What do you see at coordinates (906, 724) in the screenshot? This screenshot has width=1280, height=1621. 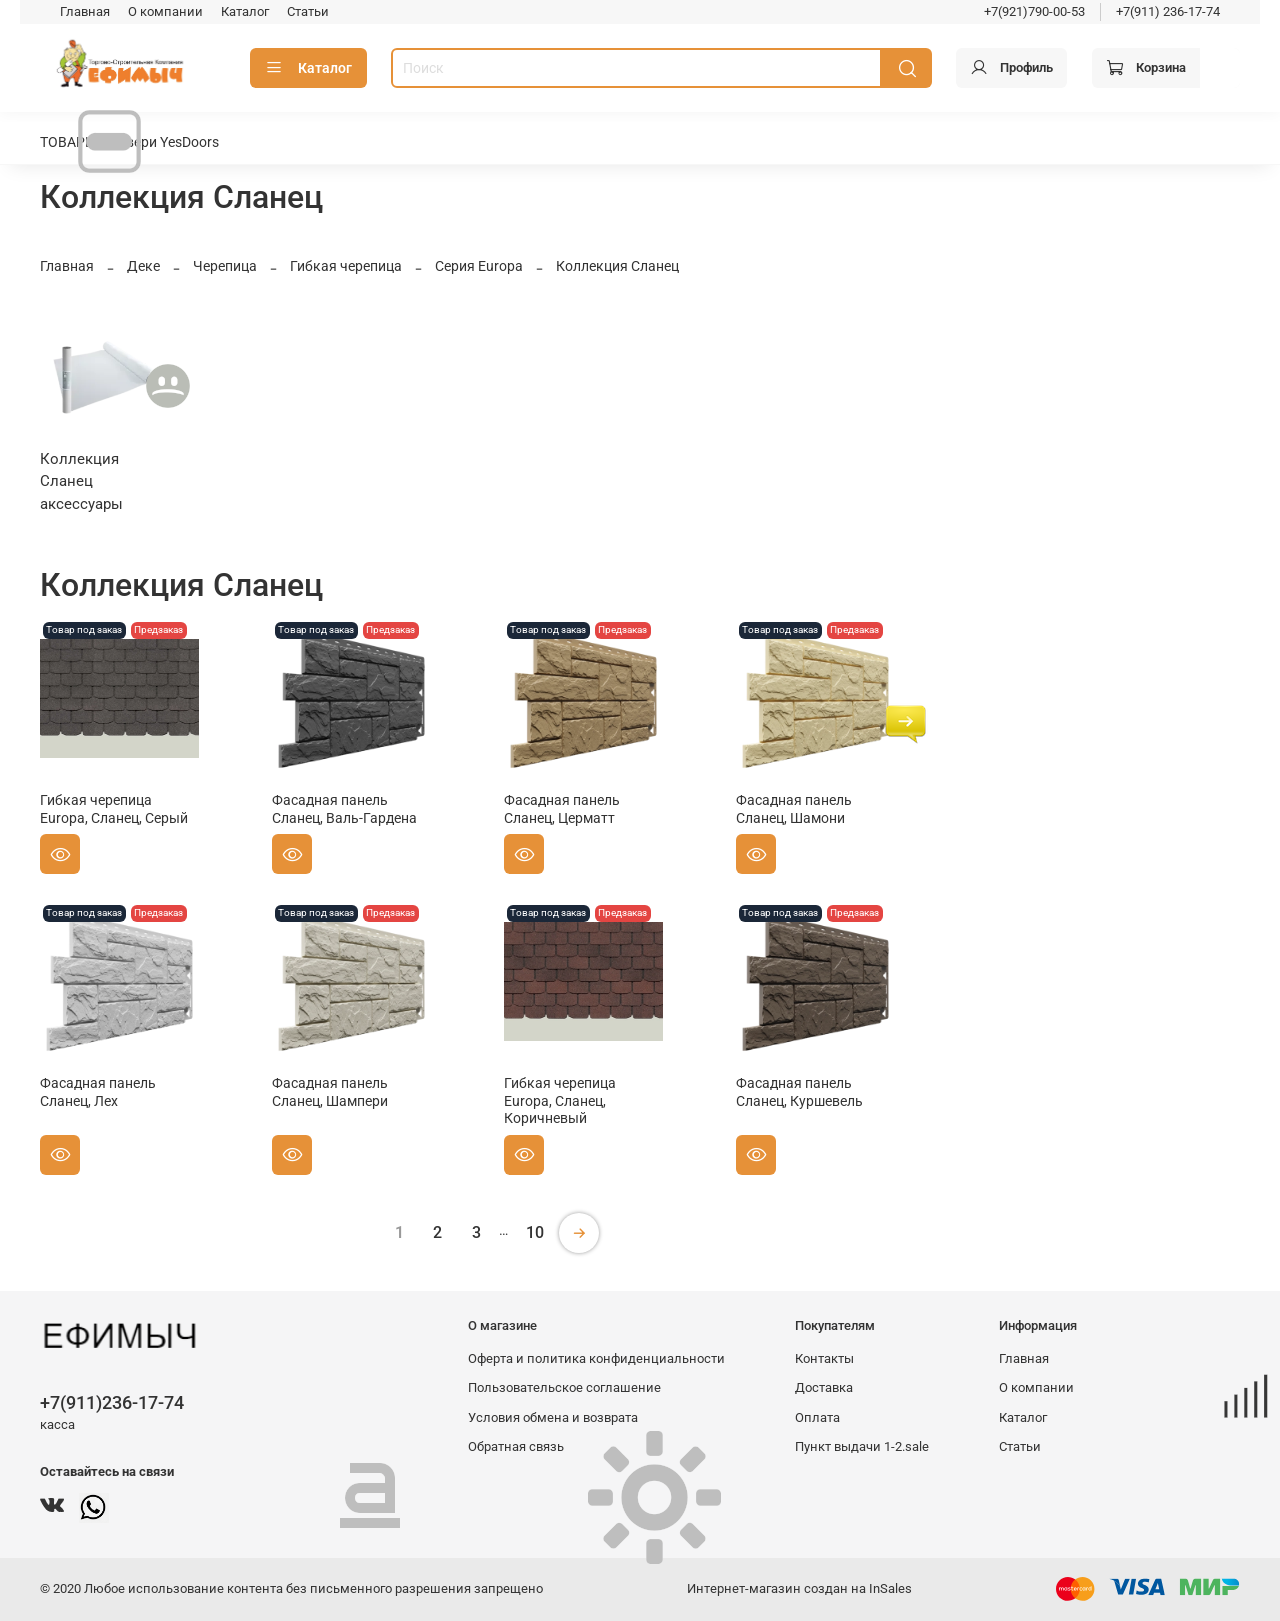 I see `user status: away or stepped out` at bounding box center [906, 724].